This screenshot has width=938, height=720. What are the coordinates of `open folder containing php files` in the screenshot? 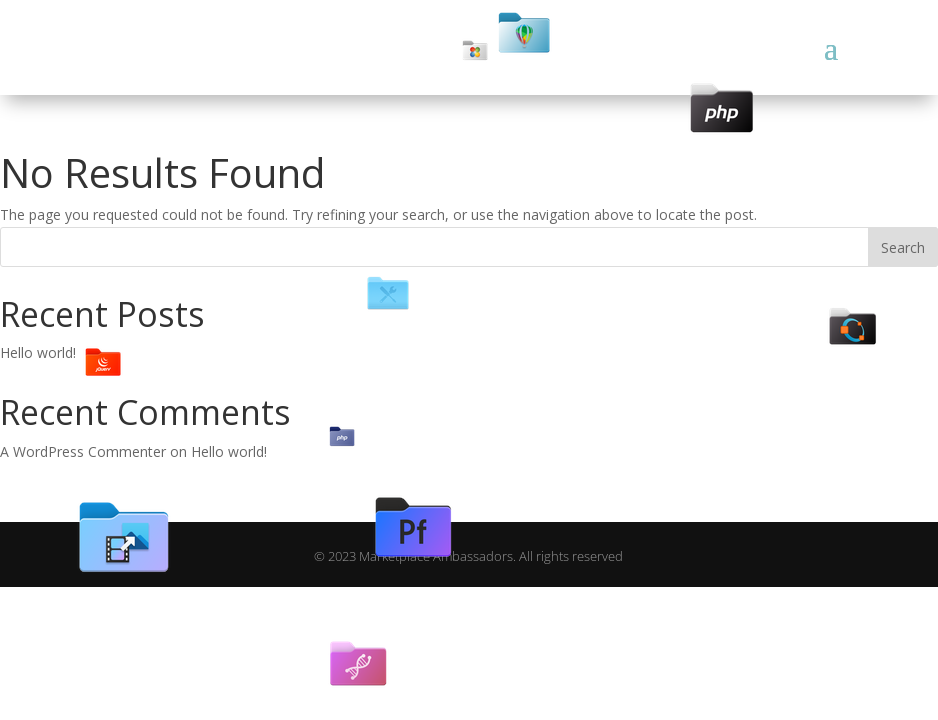 It's located at (342, 437).